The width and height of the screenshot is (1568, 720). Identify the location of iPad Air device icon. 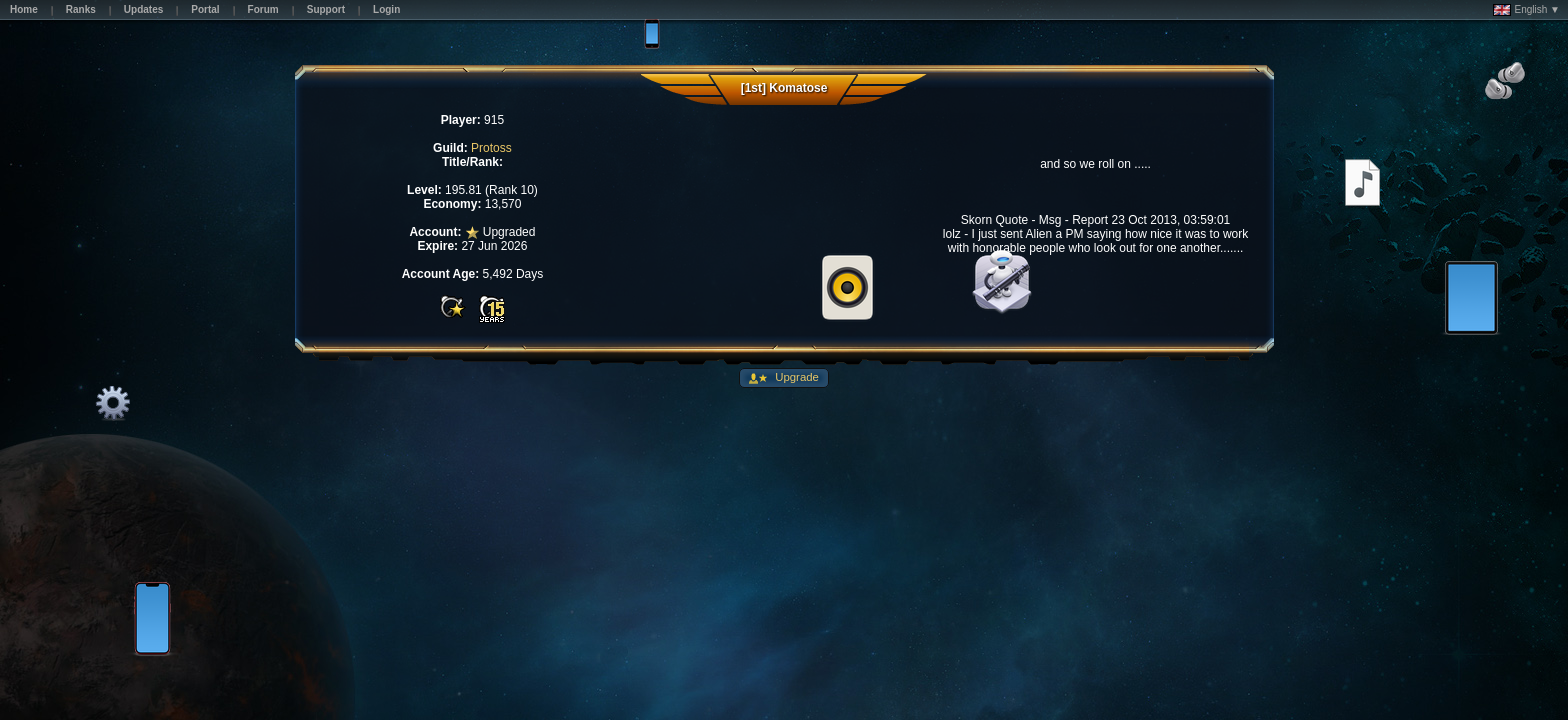
(1471, 298).